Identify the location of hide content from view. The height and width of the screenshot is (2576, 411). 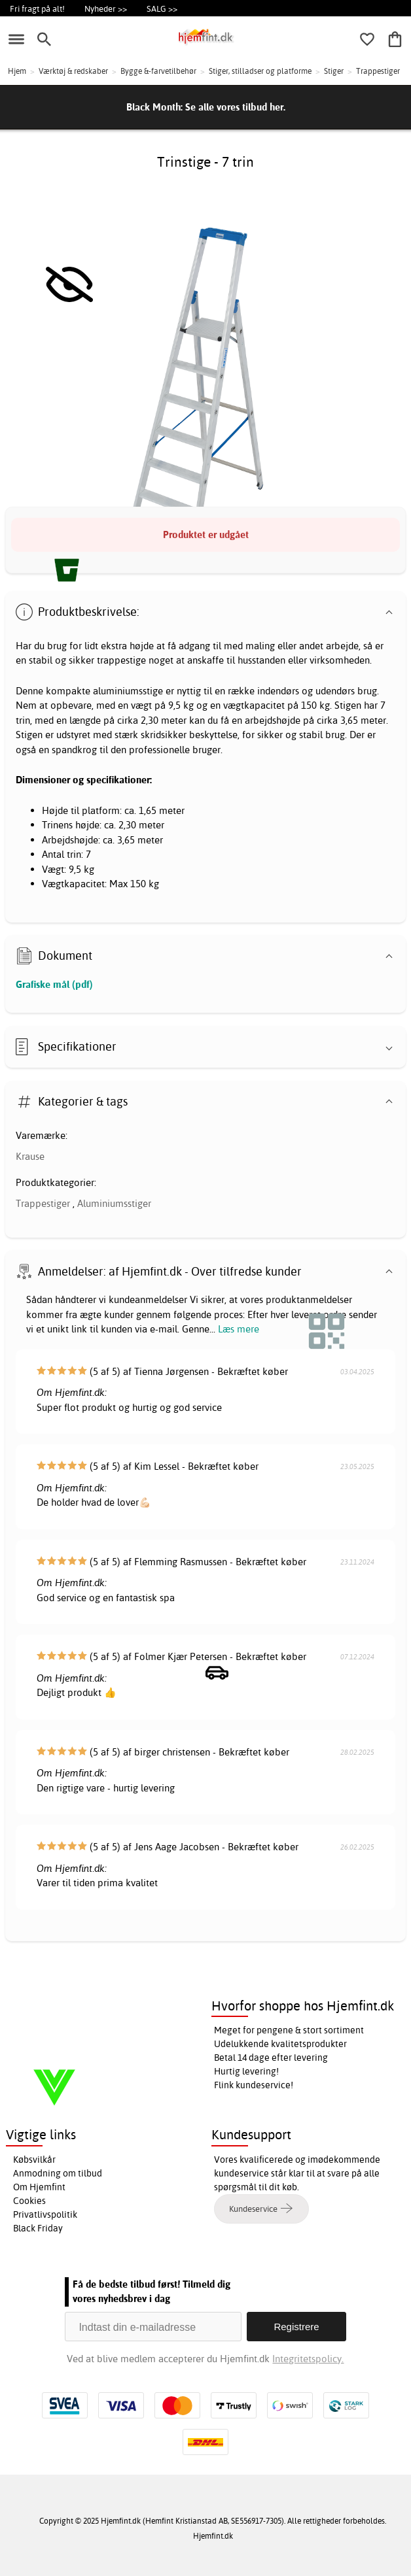
(69, 284).